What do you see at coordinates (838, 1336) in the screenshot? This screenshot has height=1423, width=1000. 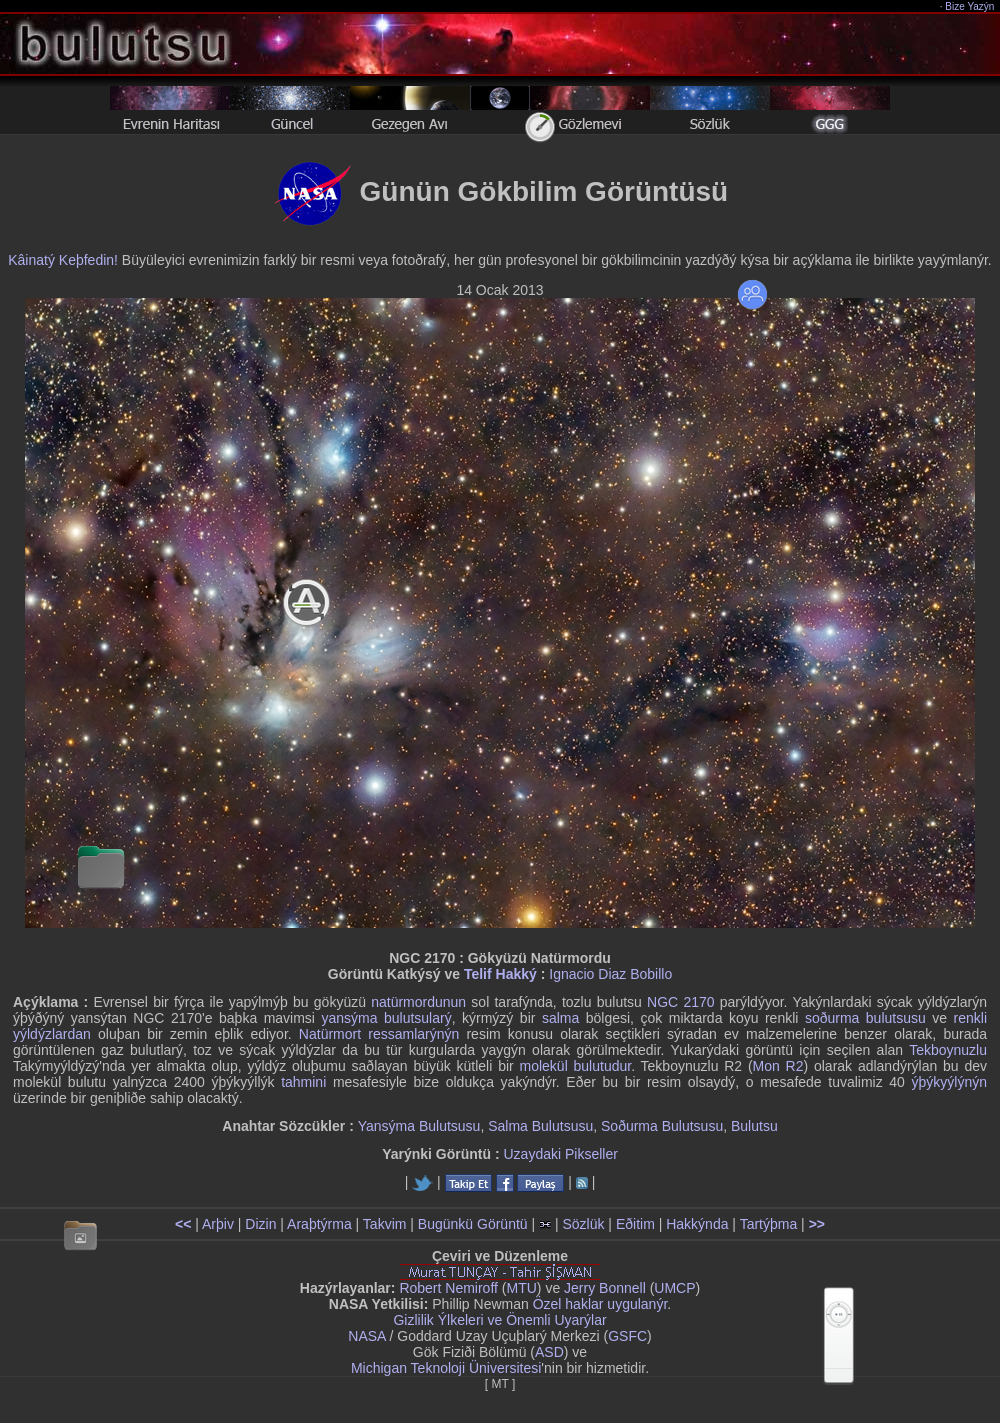 I see `sync music to your iPod device` at bounding box center [838, 1336].